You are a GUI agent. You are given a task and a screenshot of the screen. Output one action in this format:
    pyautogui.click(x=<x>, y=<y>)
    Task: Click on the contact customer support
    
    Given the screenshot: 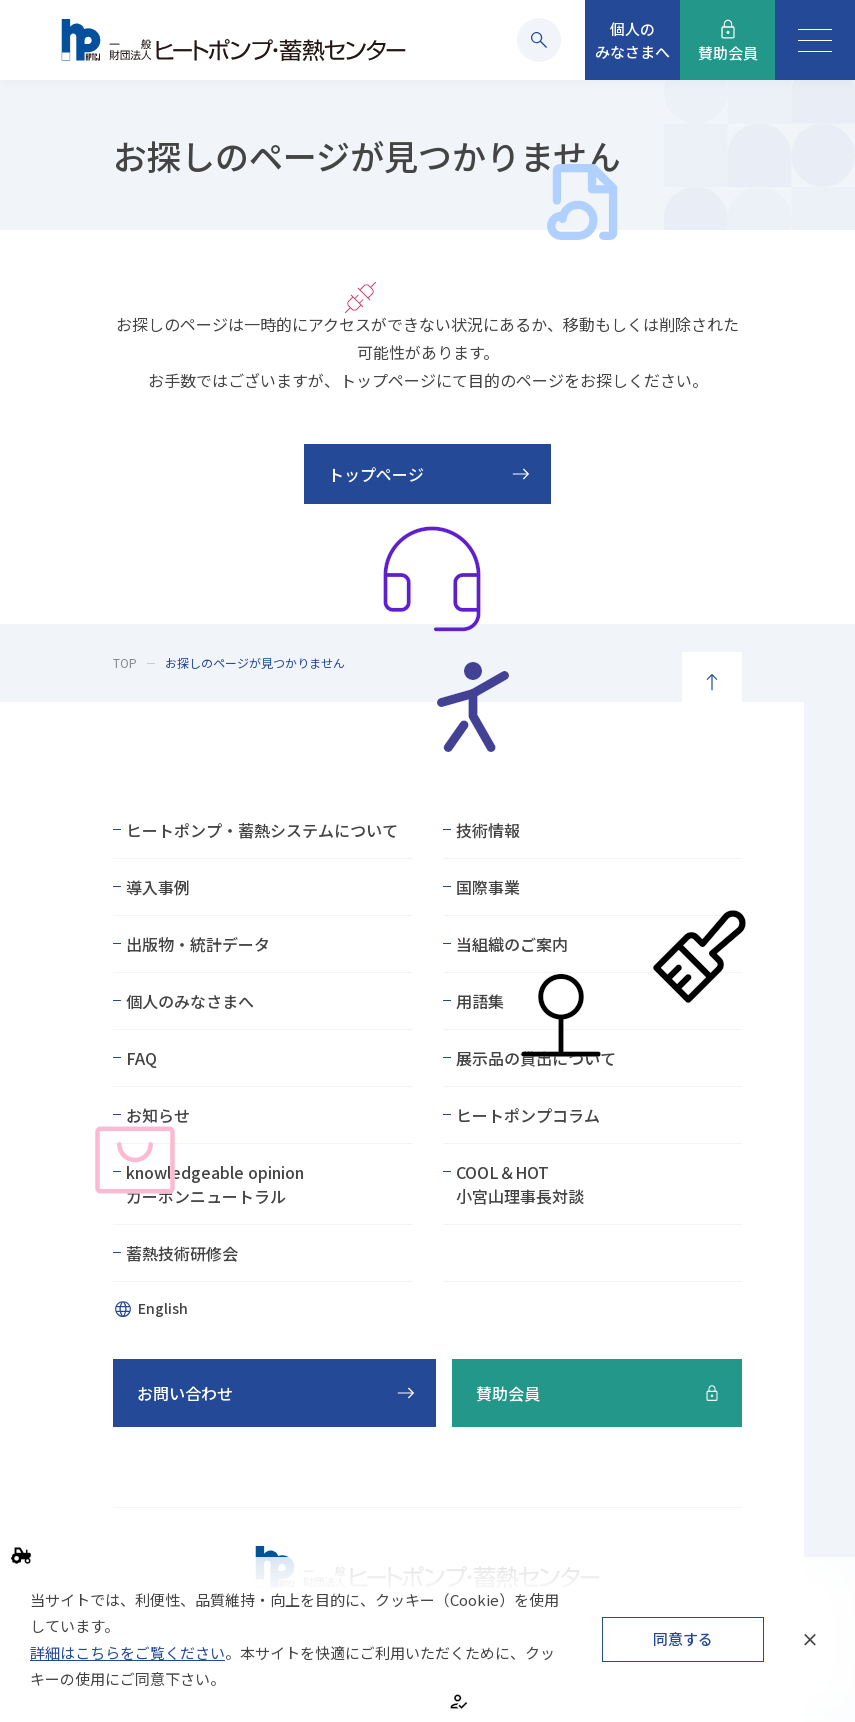 What is the action you would take?
    pyautogui.click(x=432, y=575)
    